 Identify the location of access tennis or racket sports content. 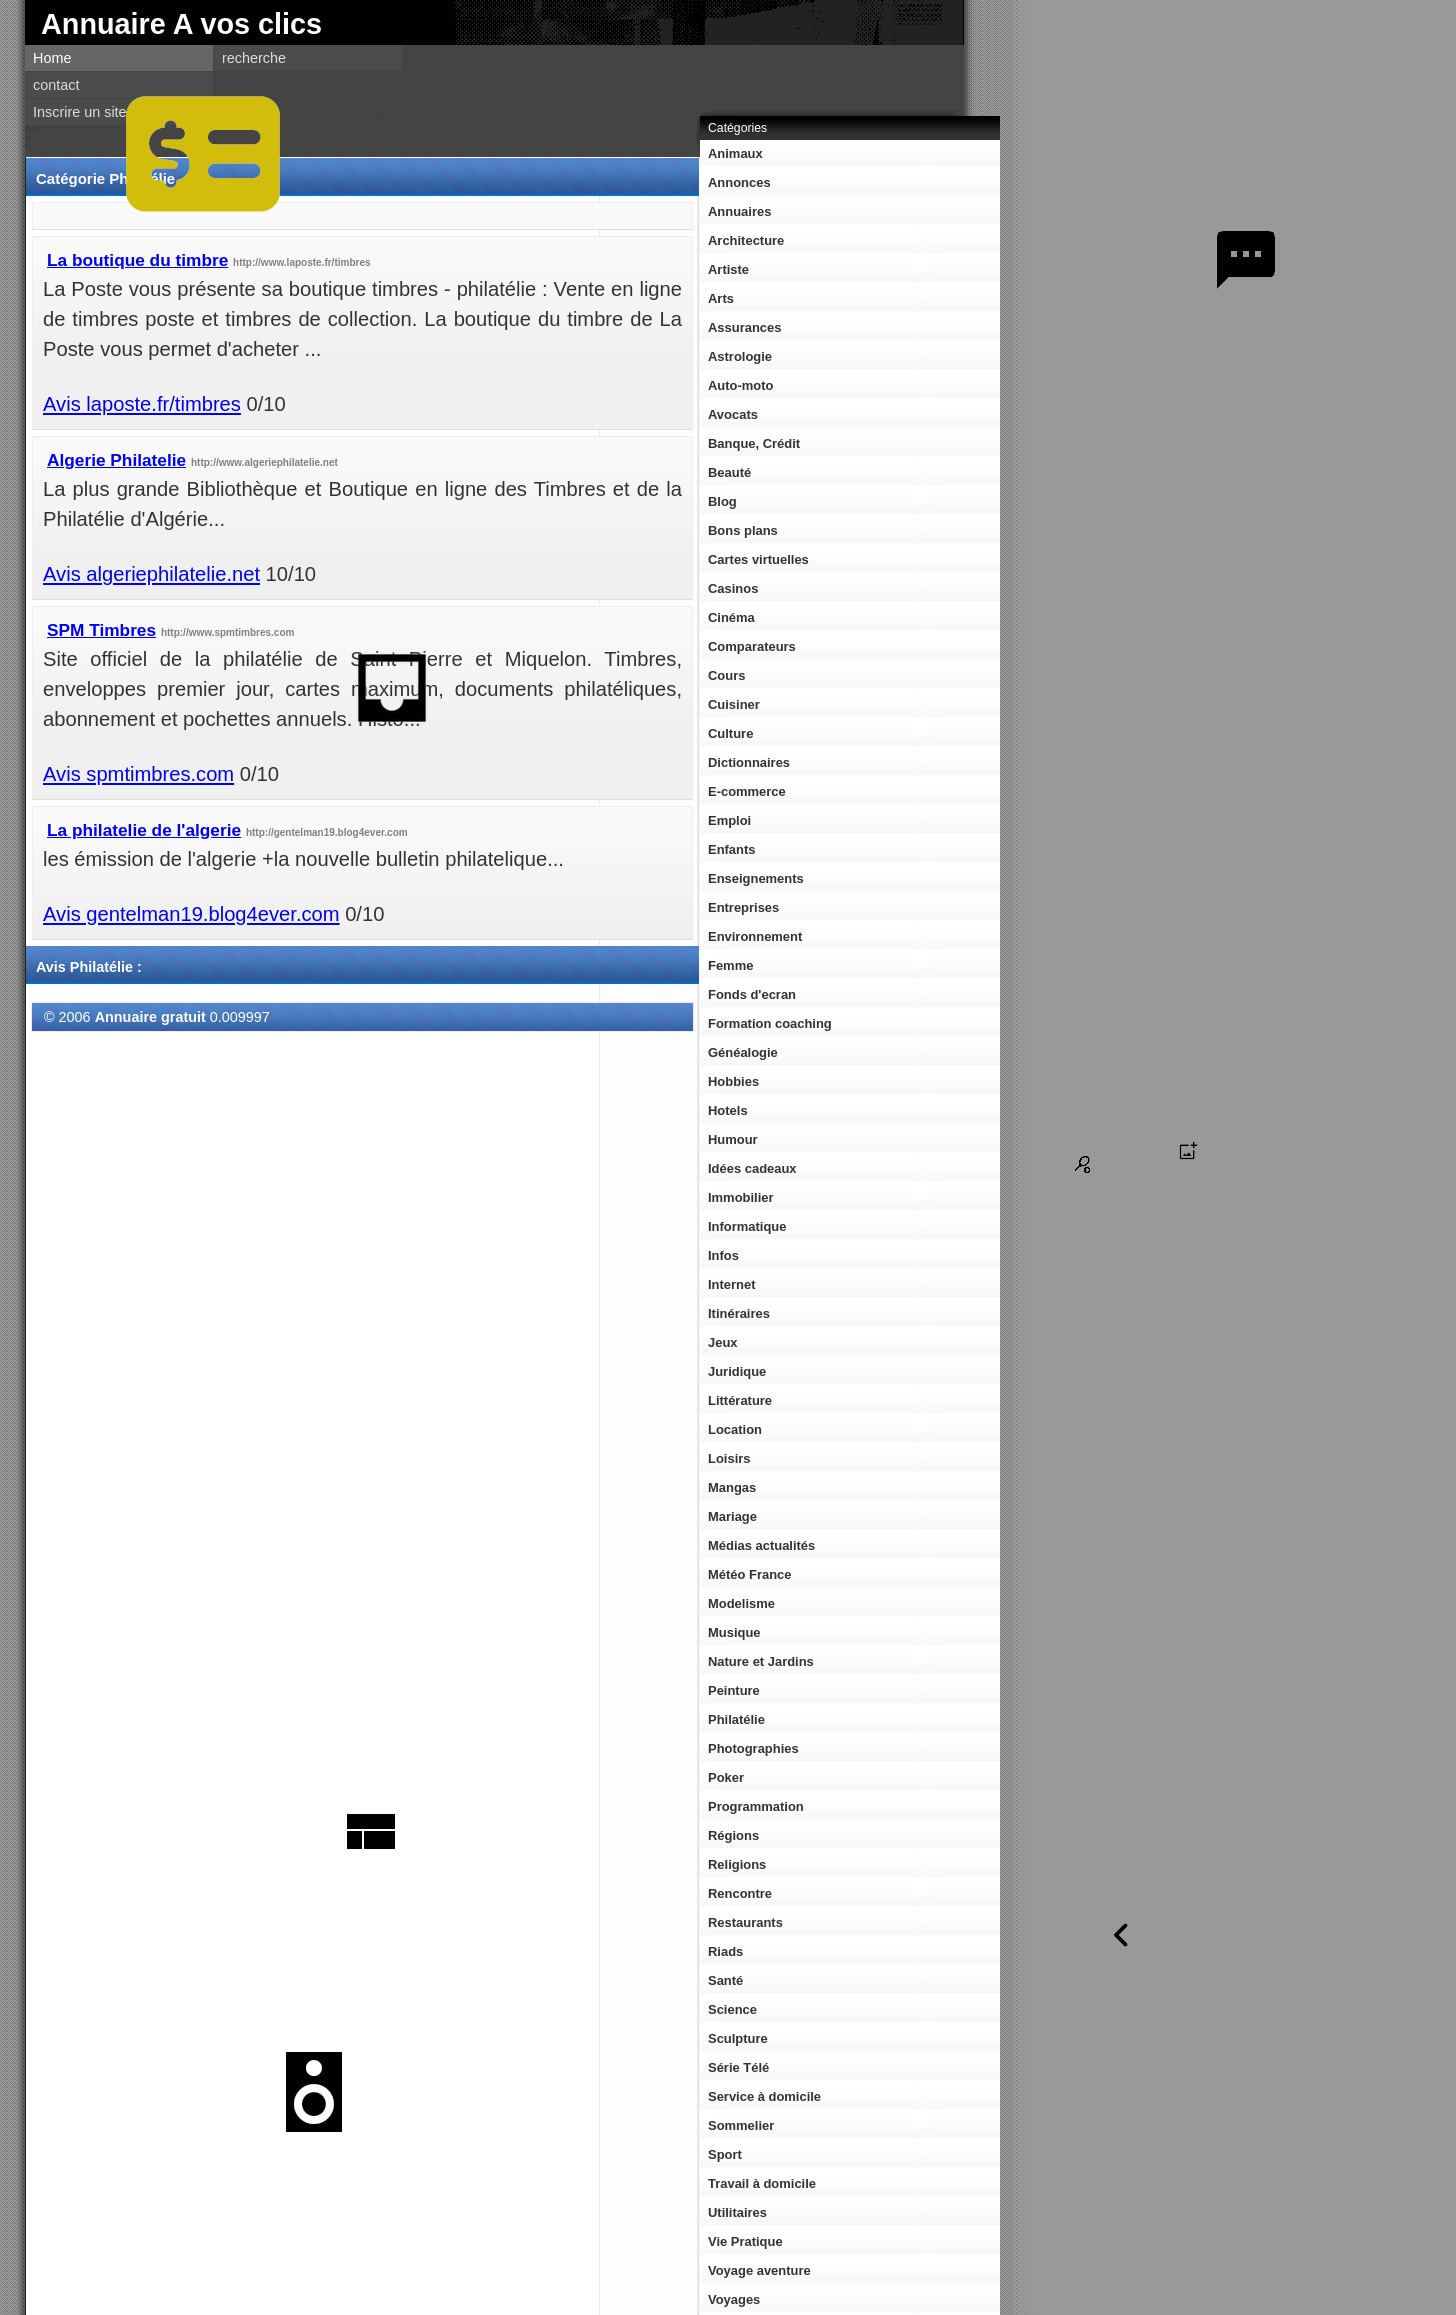
(1082, 1164).